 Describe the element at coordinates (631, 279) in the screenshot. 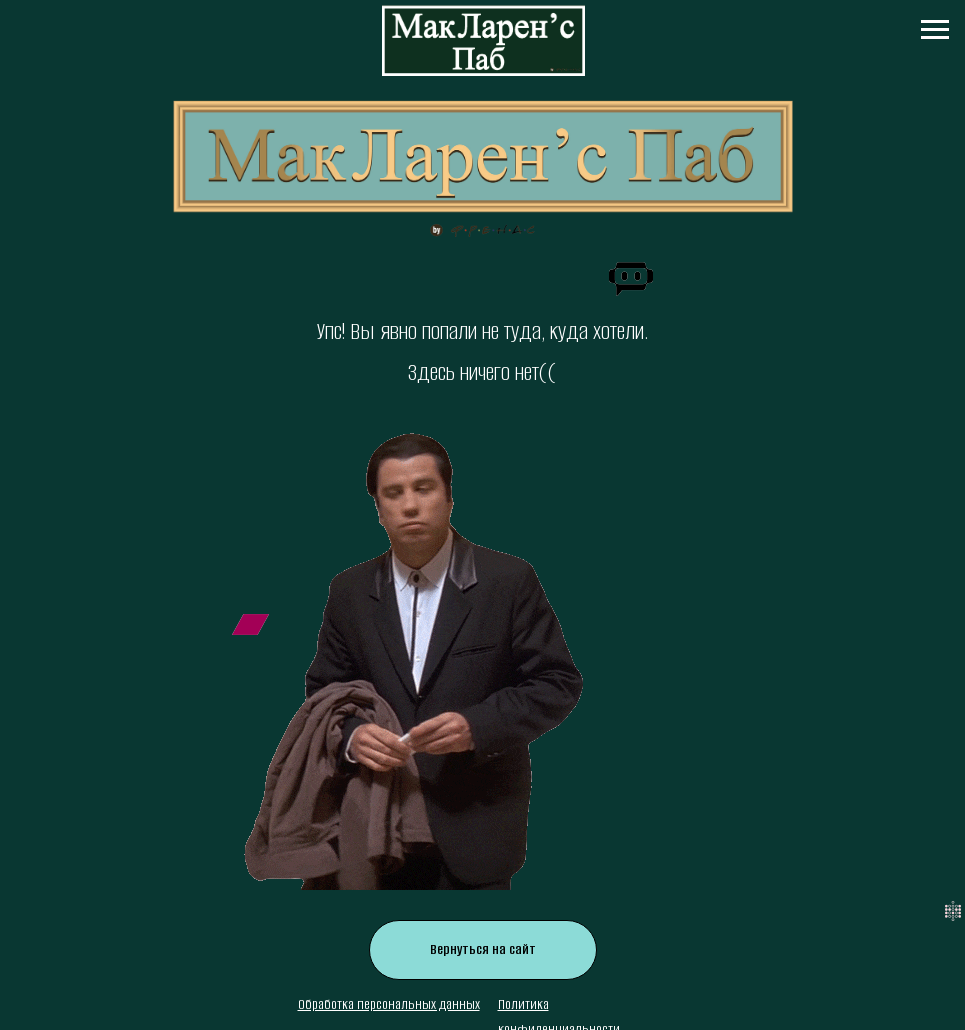

I see `open the Poe AI chat app` at that location.